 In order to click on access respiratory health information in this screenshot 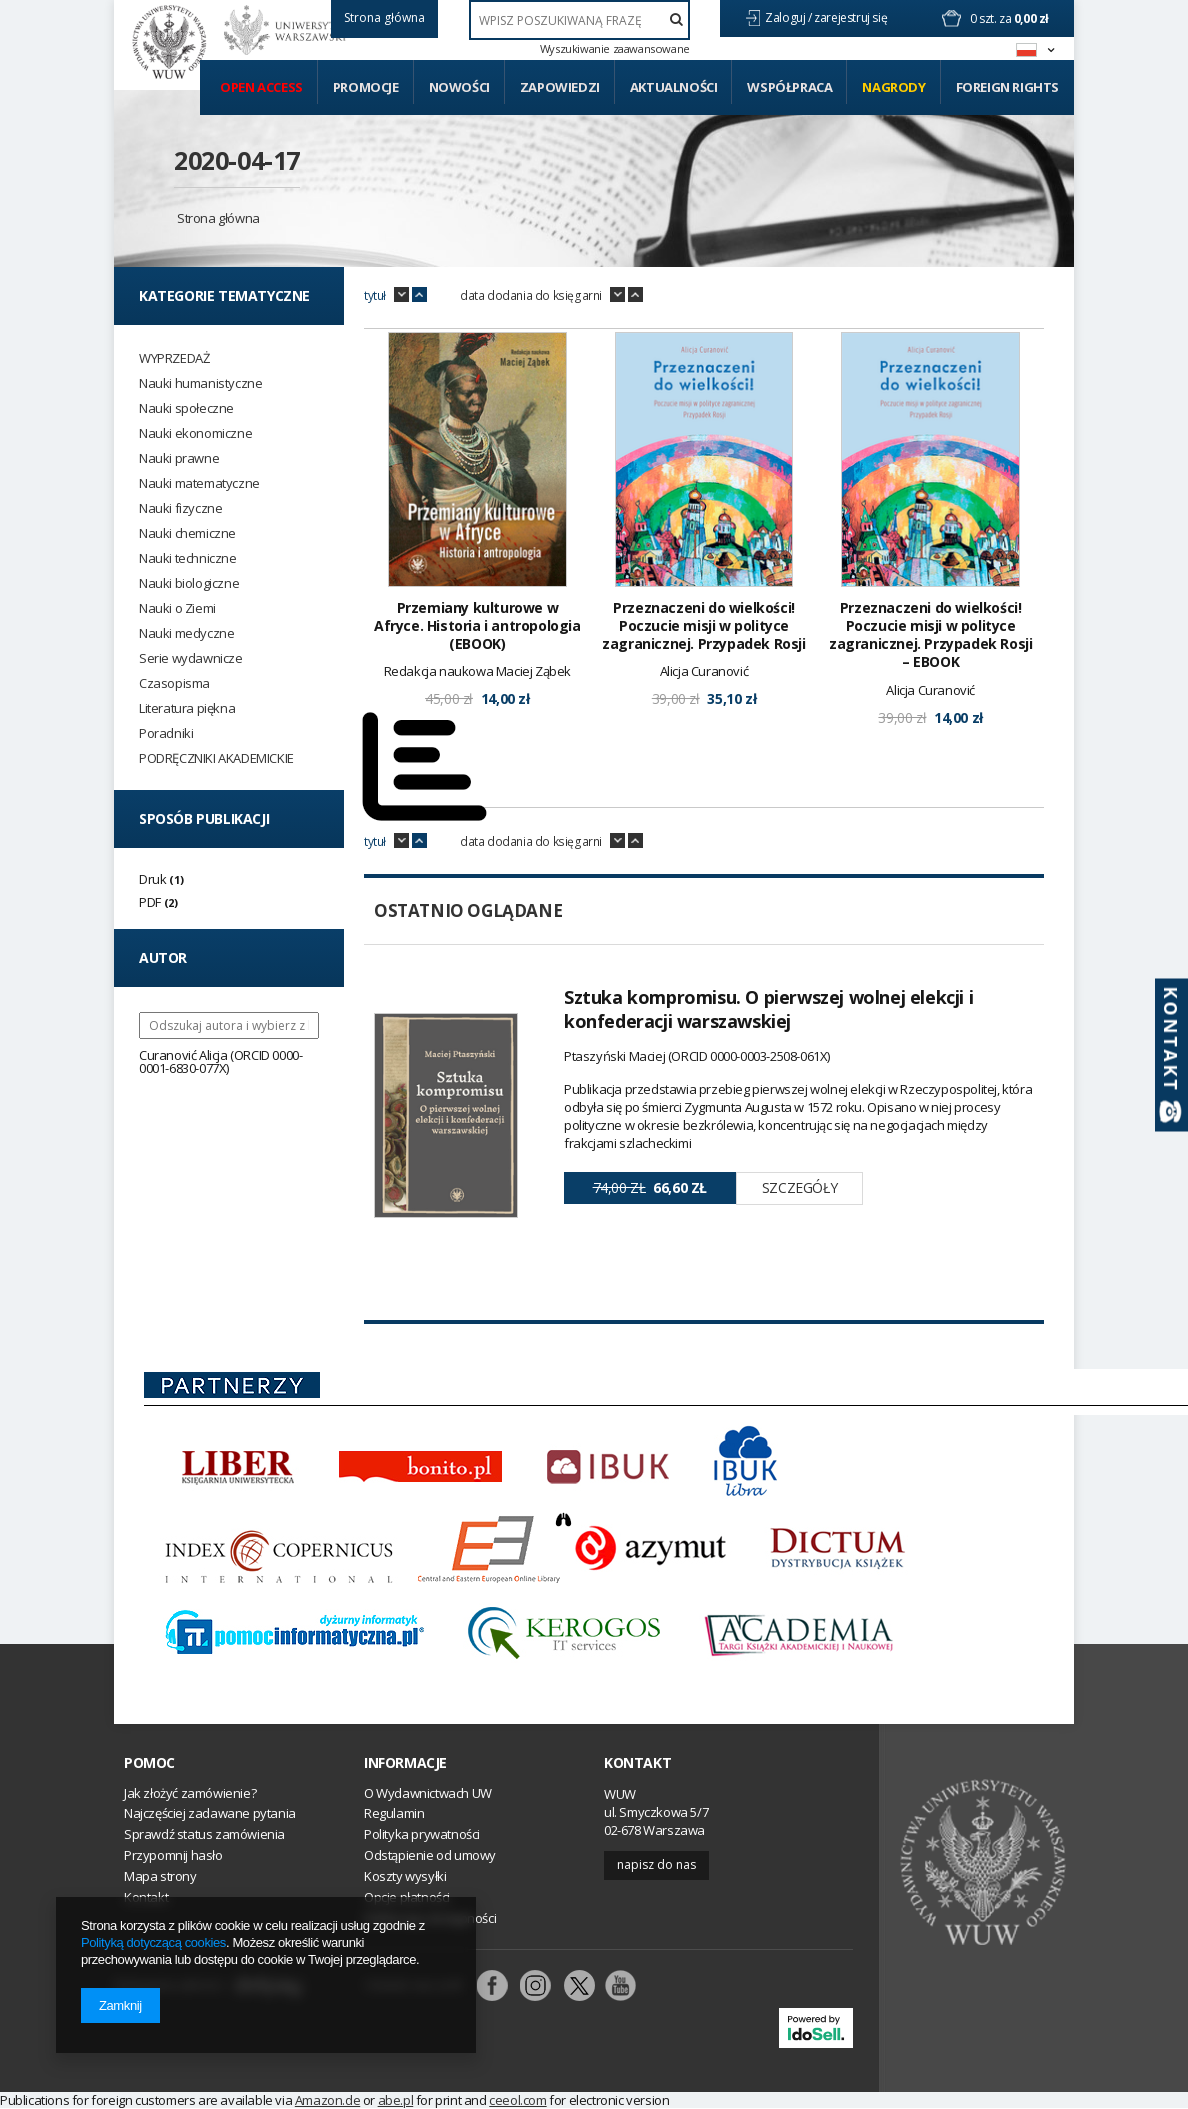, I will do `click(563, 1519)`.